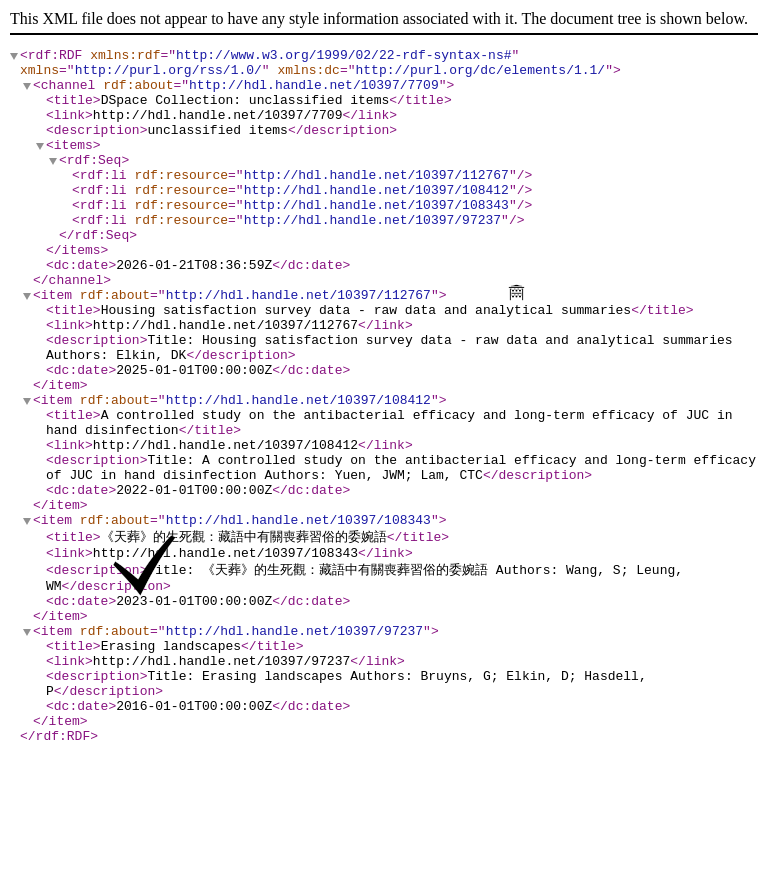 The height and width of the screenshot is (878, 768). I want to click on access traditional percussion instruments, so click(516, 292).